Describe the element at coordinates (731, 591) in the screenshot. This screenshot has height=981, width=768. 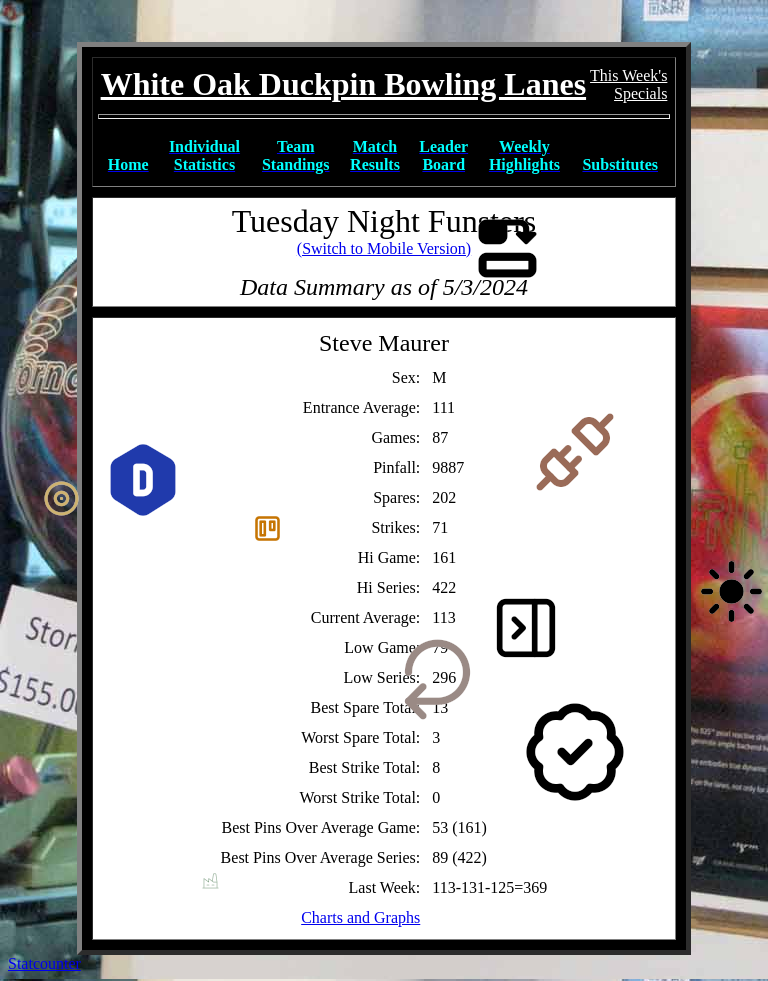
I see `increase screen brightness` at that location.